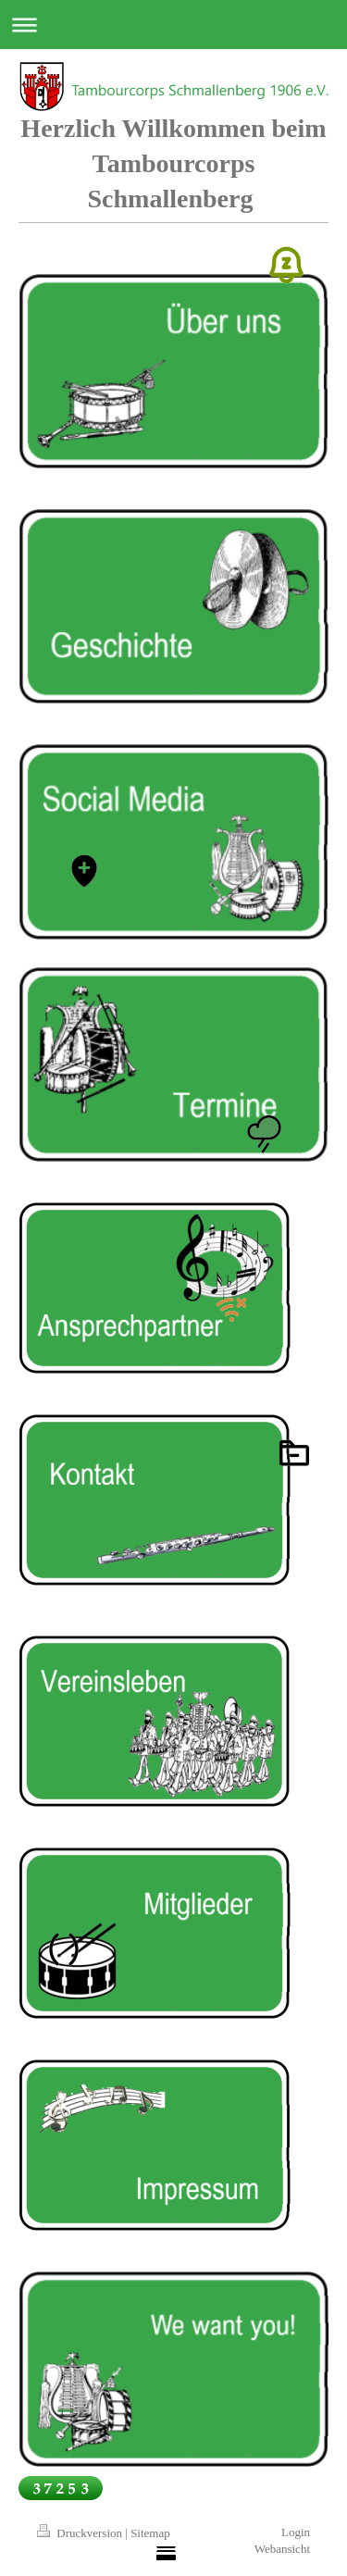  I want to click on add a new location pin, so click(84, 871).